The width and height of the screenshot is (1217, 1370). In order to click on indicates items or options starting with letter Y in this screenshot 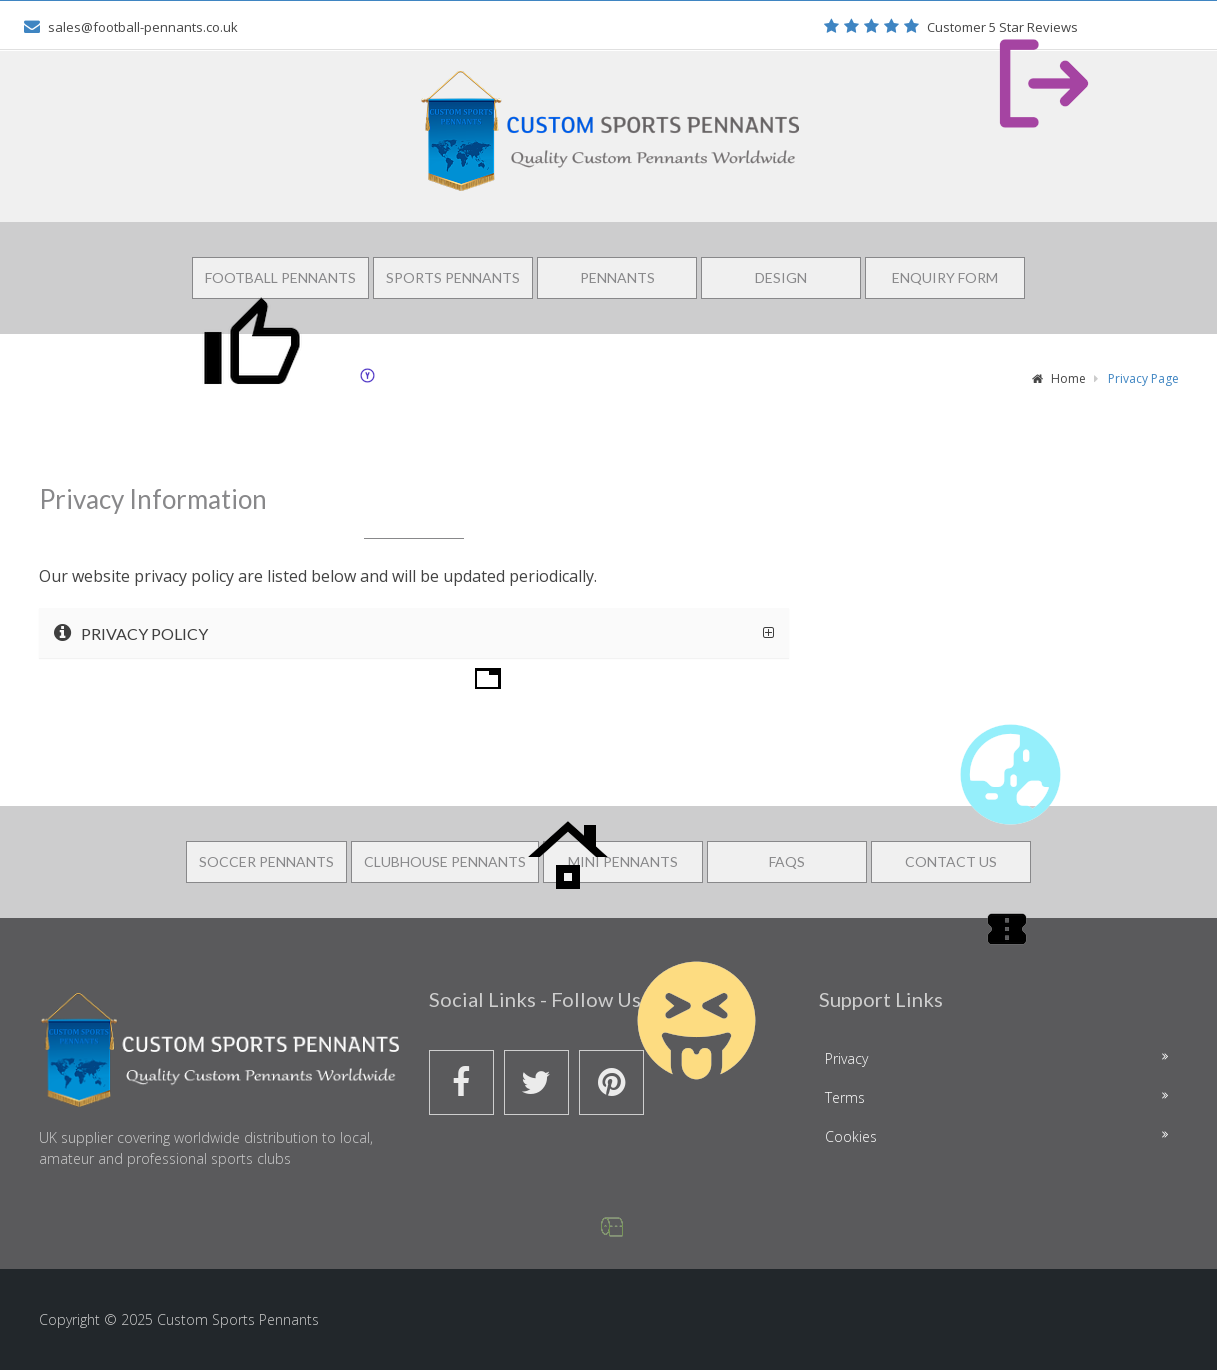, I will do `click(367, 375)`.